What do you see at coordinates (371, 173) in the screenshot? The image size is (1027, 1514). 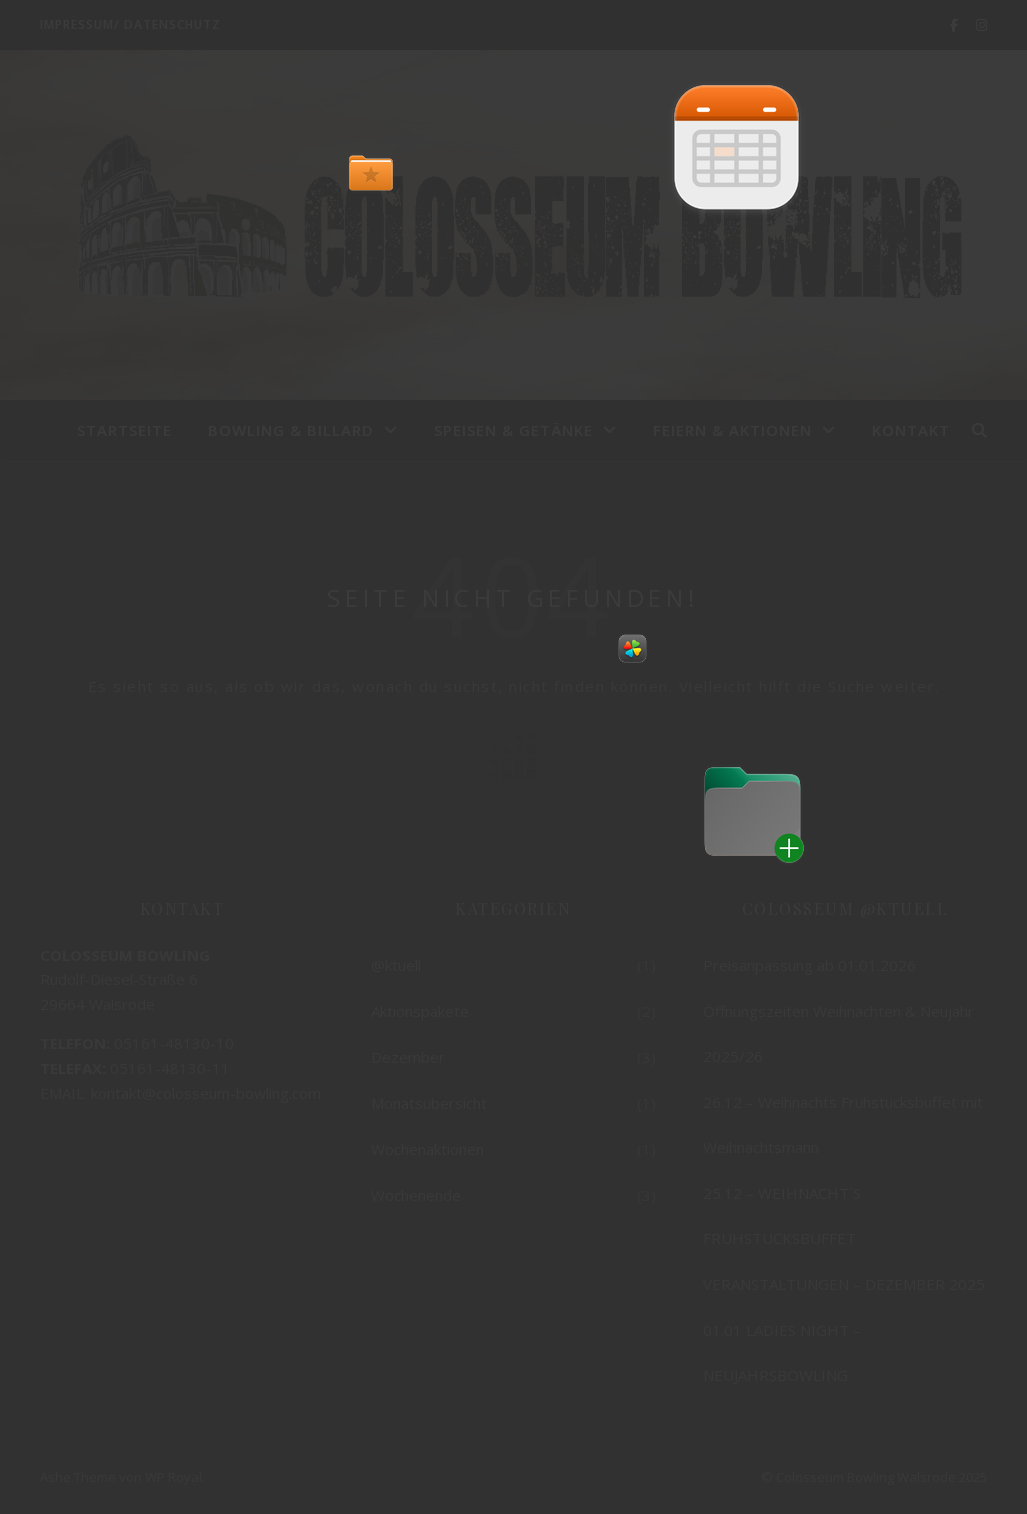 I see `open your bookmarked files folder` at bounding box center [371, 173].